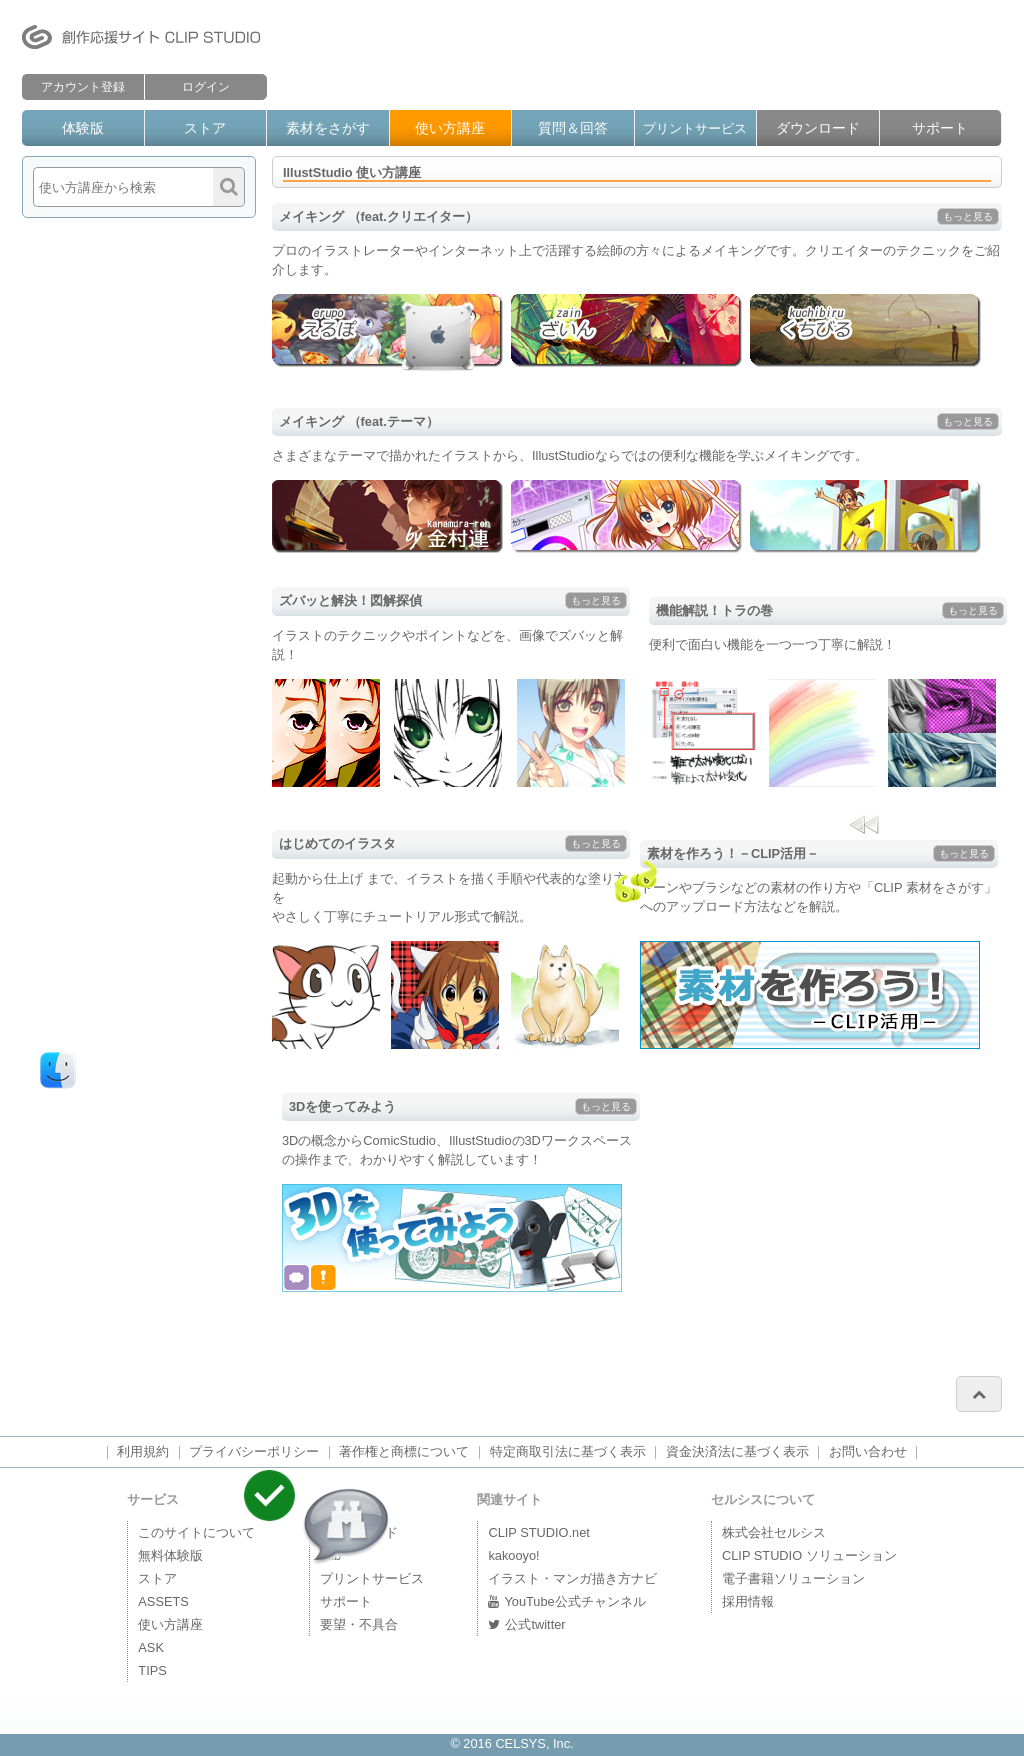  I want to click on beats fit pro earbuds in volt yellow, so click(635, 881).